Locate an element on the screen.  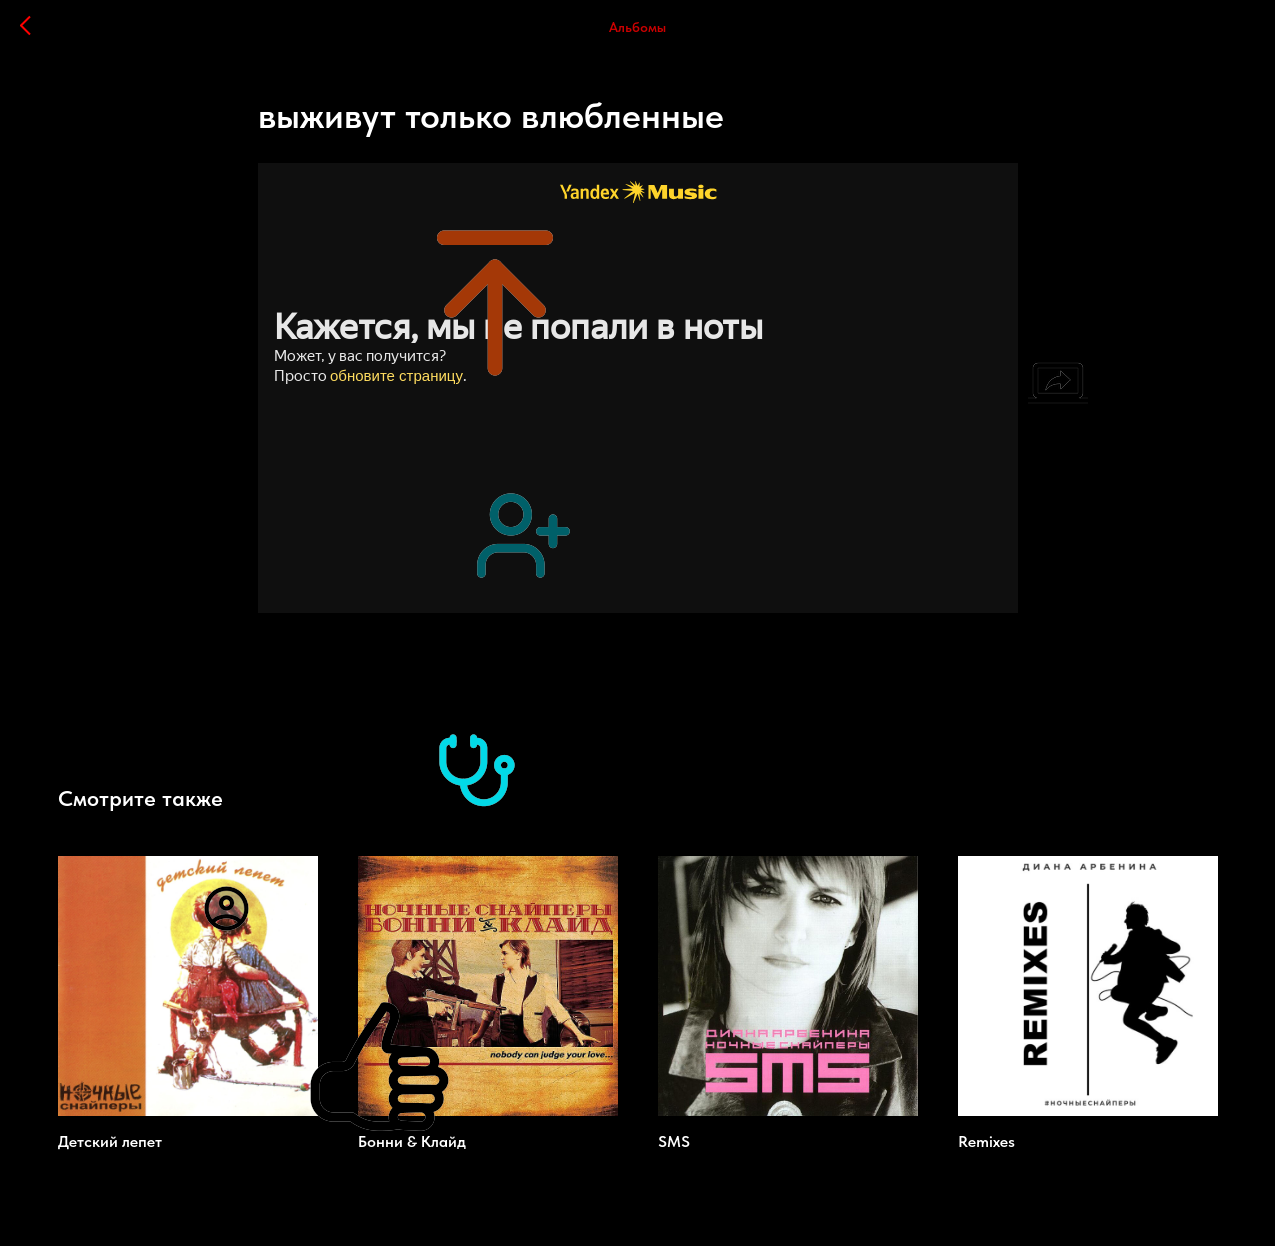
access health or medical features is located at coordinates (477, 772).